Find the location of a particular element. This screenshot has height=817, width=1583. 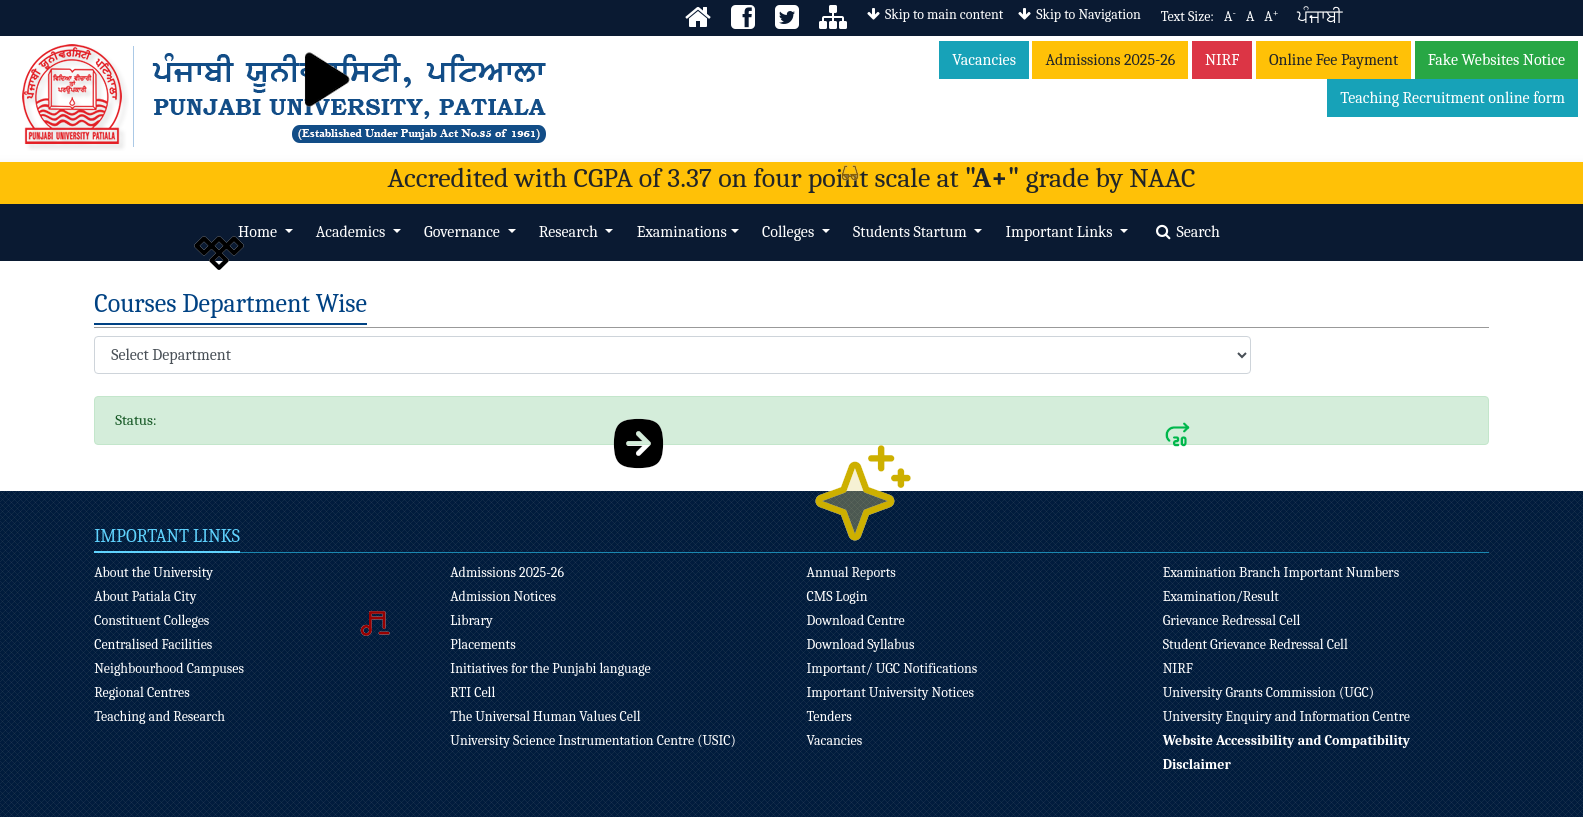

open tidal music streaming app is located at coordinates (219, 252).